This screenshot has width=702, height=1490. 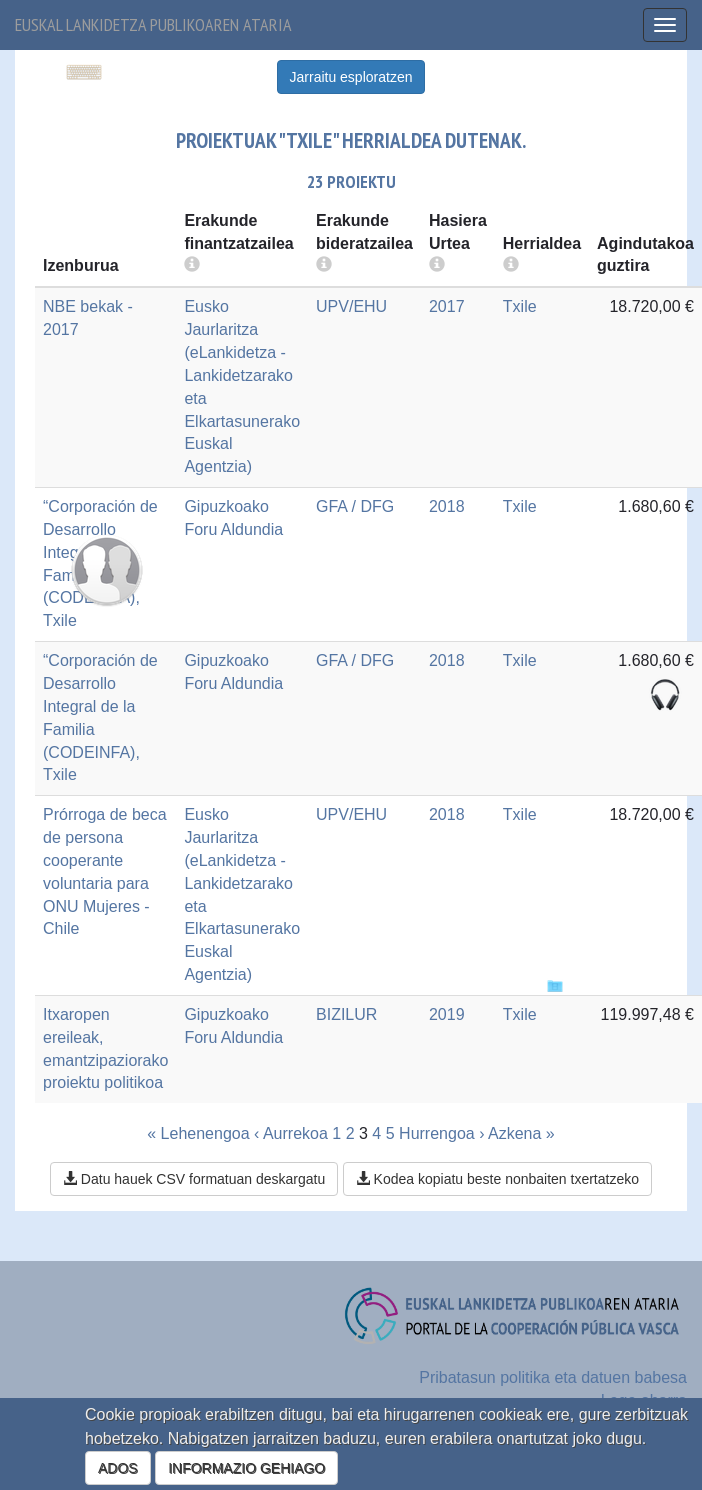 What do you see at coordinates (665, 695) in the screenshot?
I see `connect or manage bluetooth headphones` at bounding box center [665, 695].